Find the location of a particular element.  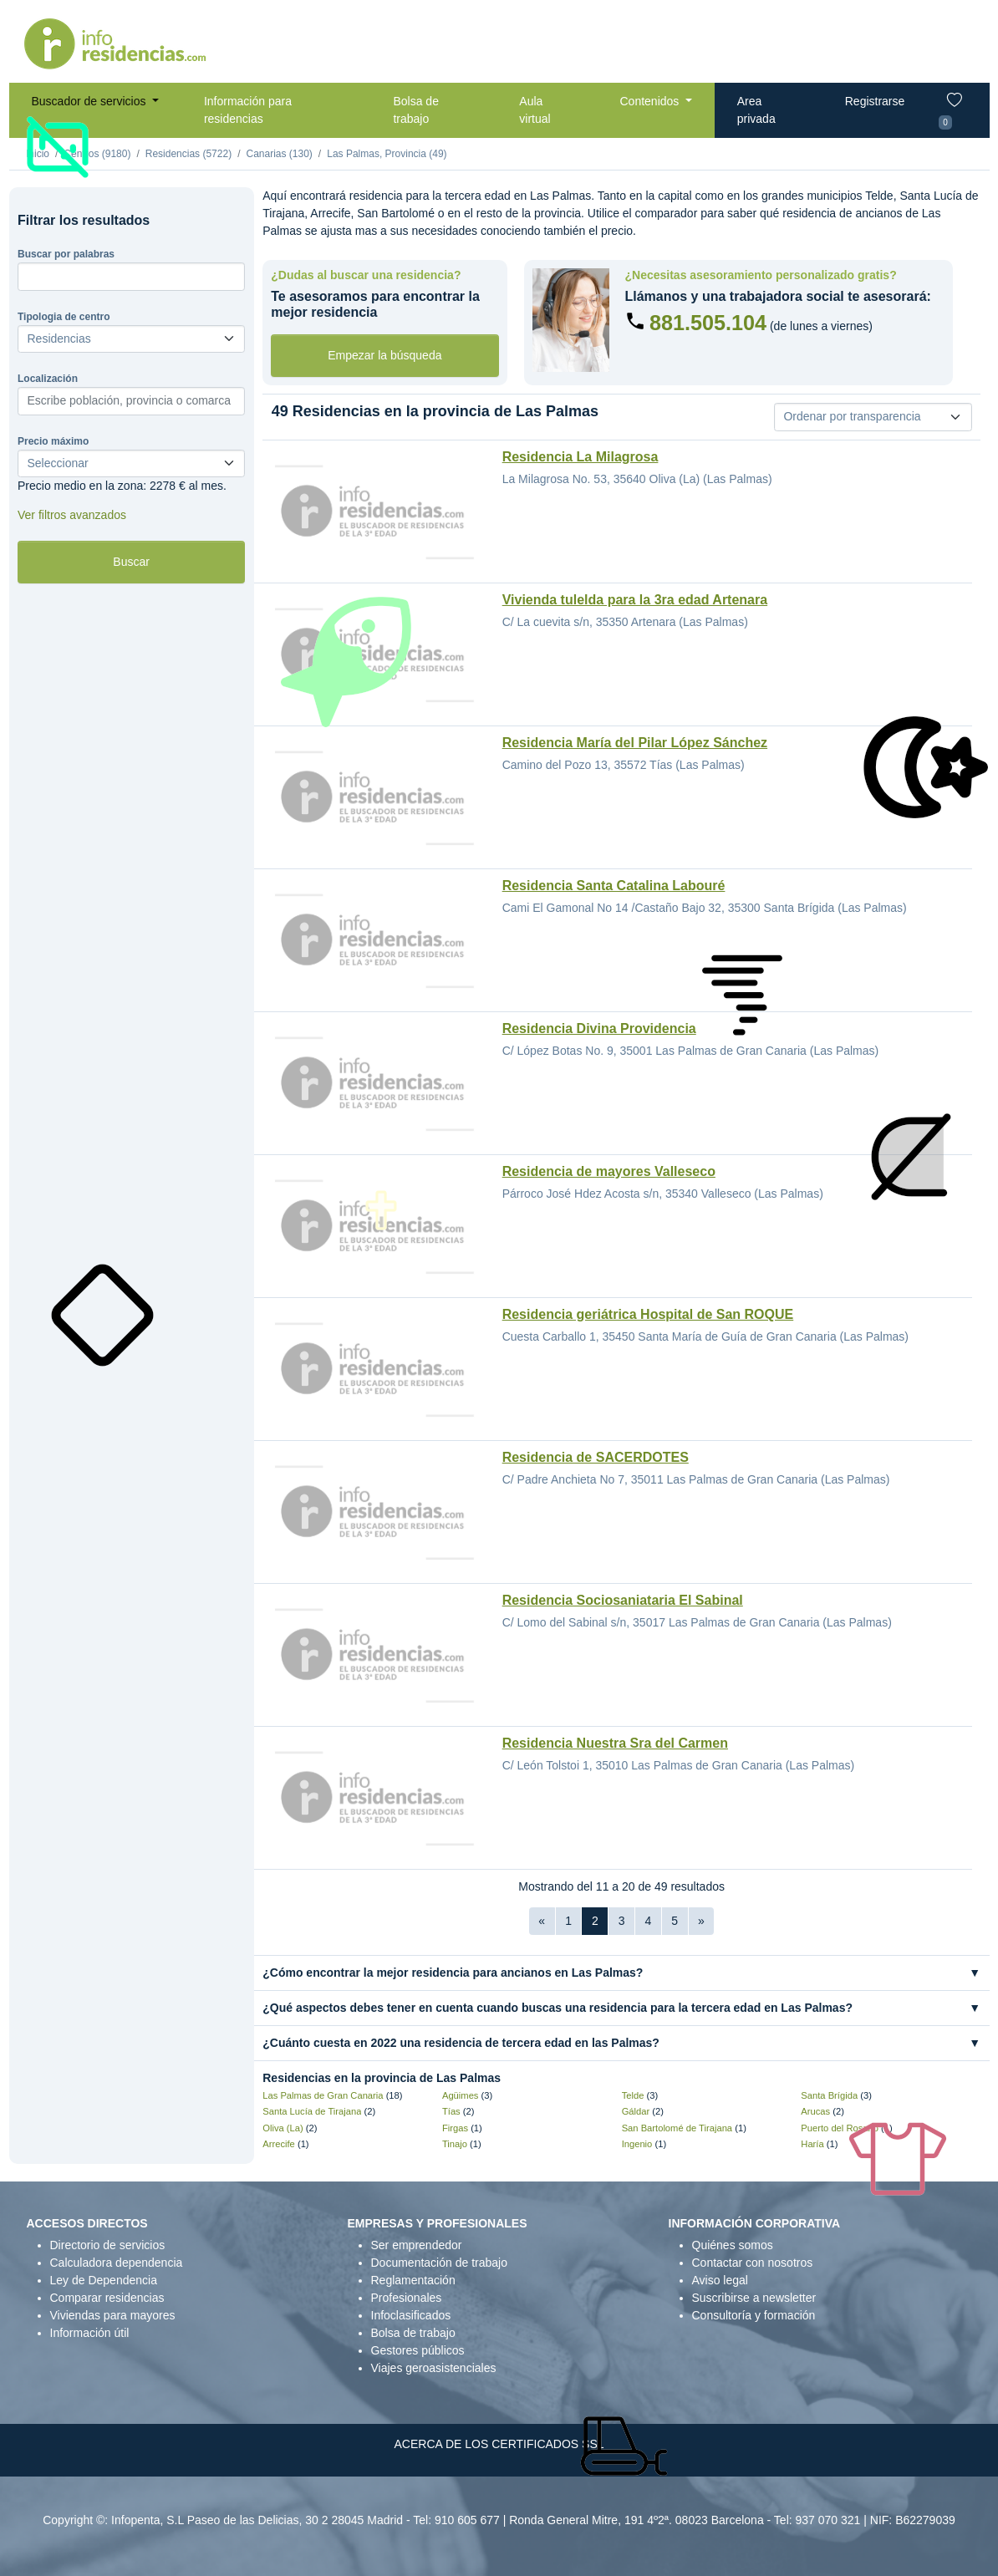

indicates a religious or faith-based feature is located at coordinates (381, 1210).